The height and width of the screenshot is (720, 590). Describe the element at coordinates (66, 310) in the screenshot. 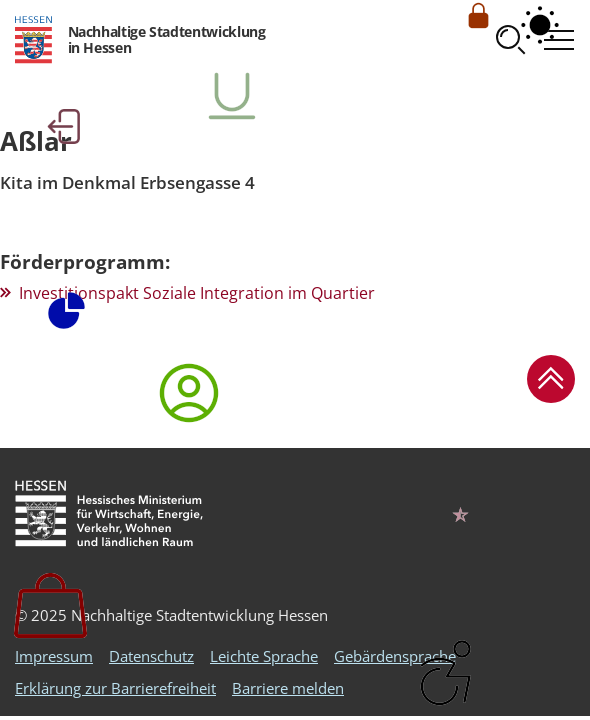

I see `view analytics or statistics breakdown` at that location.